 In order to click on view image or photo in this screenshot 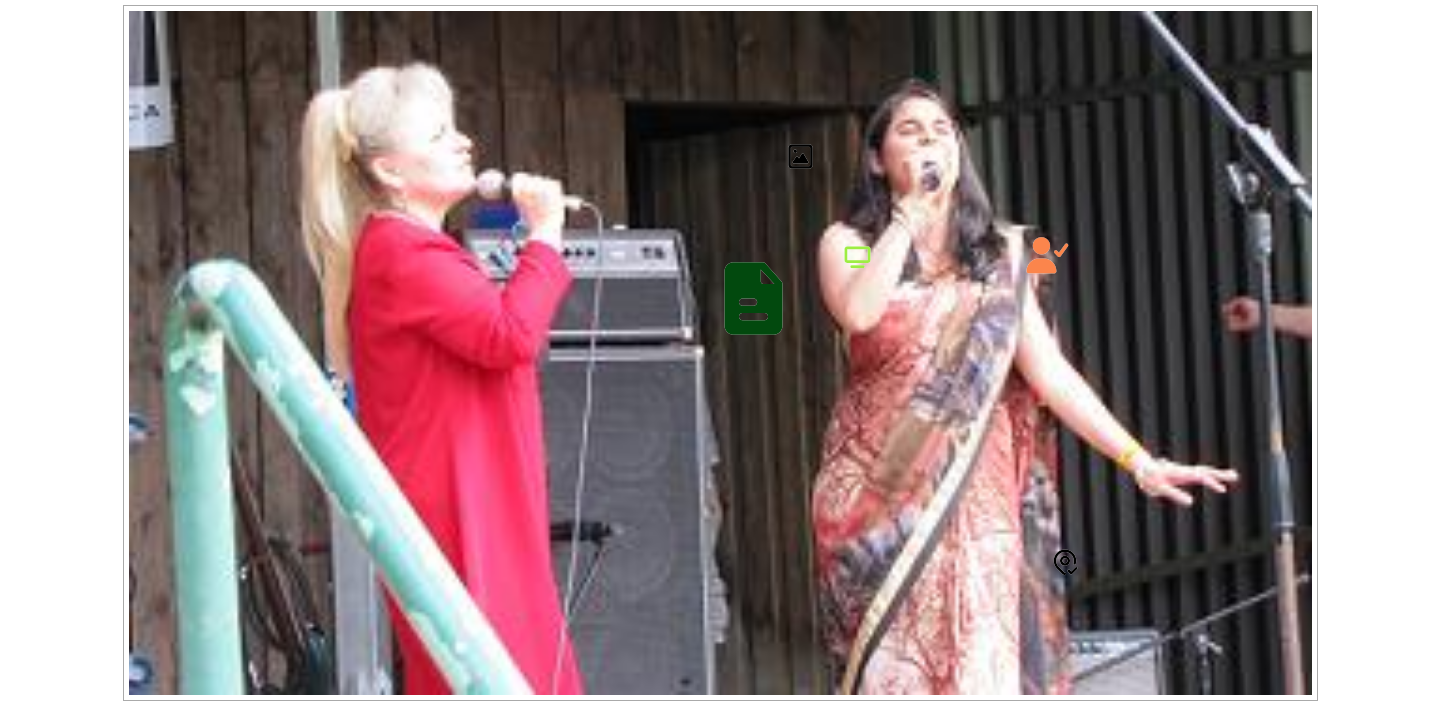, I will do `click(800, 156)`.